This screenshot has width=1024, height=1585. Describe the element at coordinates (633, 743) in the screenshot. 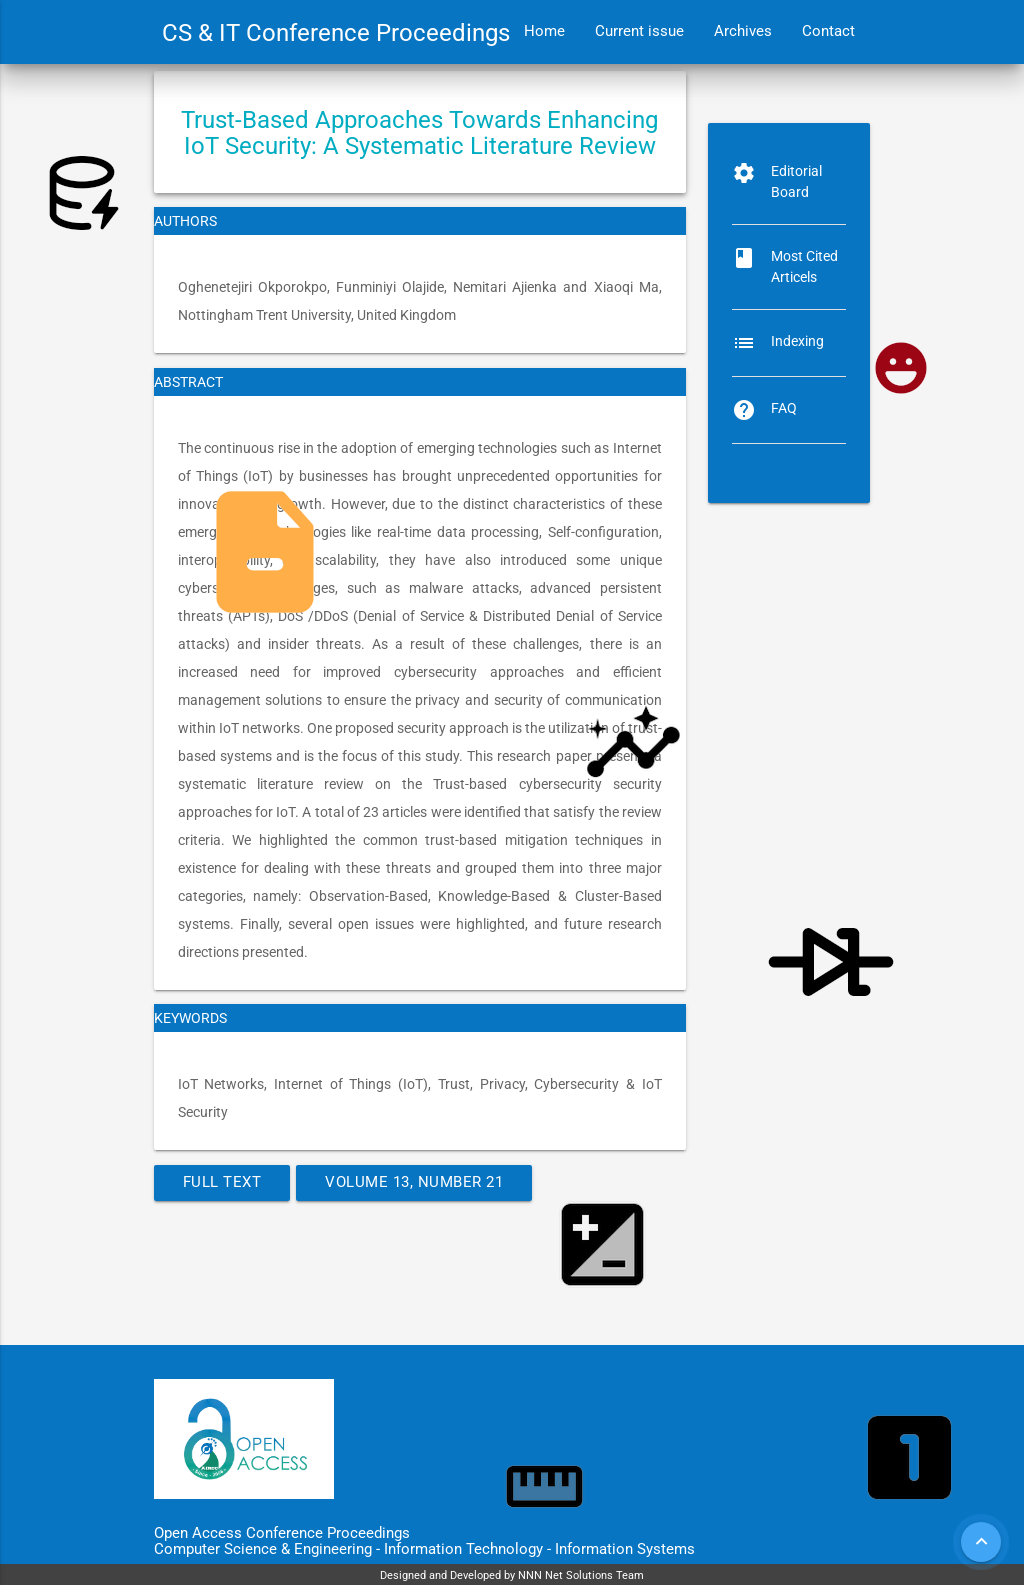

I see `view analytics and performance insights` at that location.